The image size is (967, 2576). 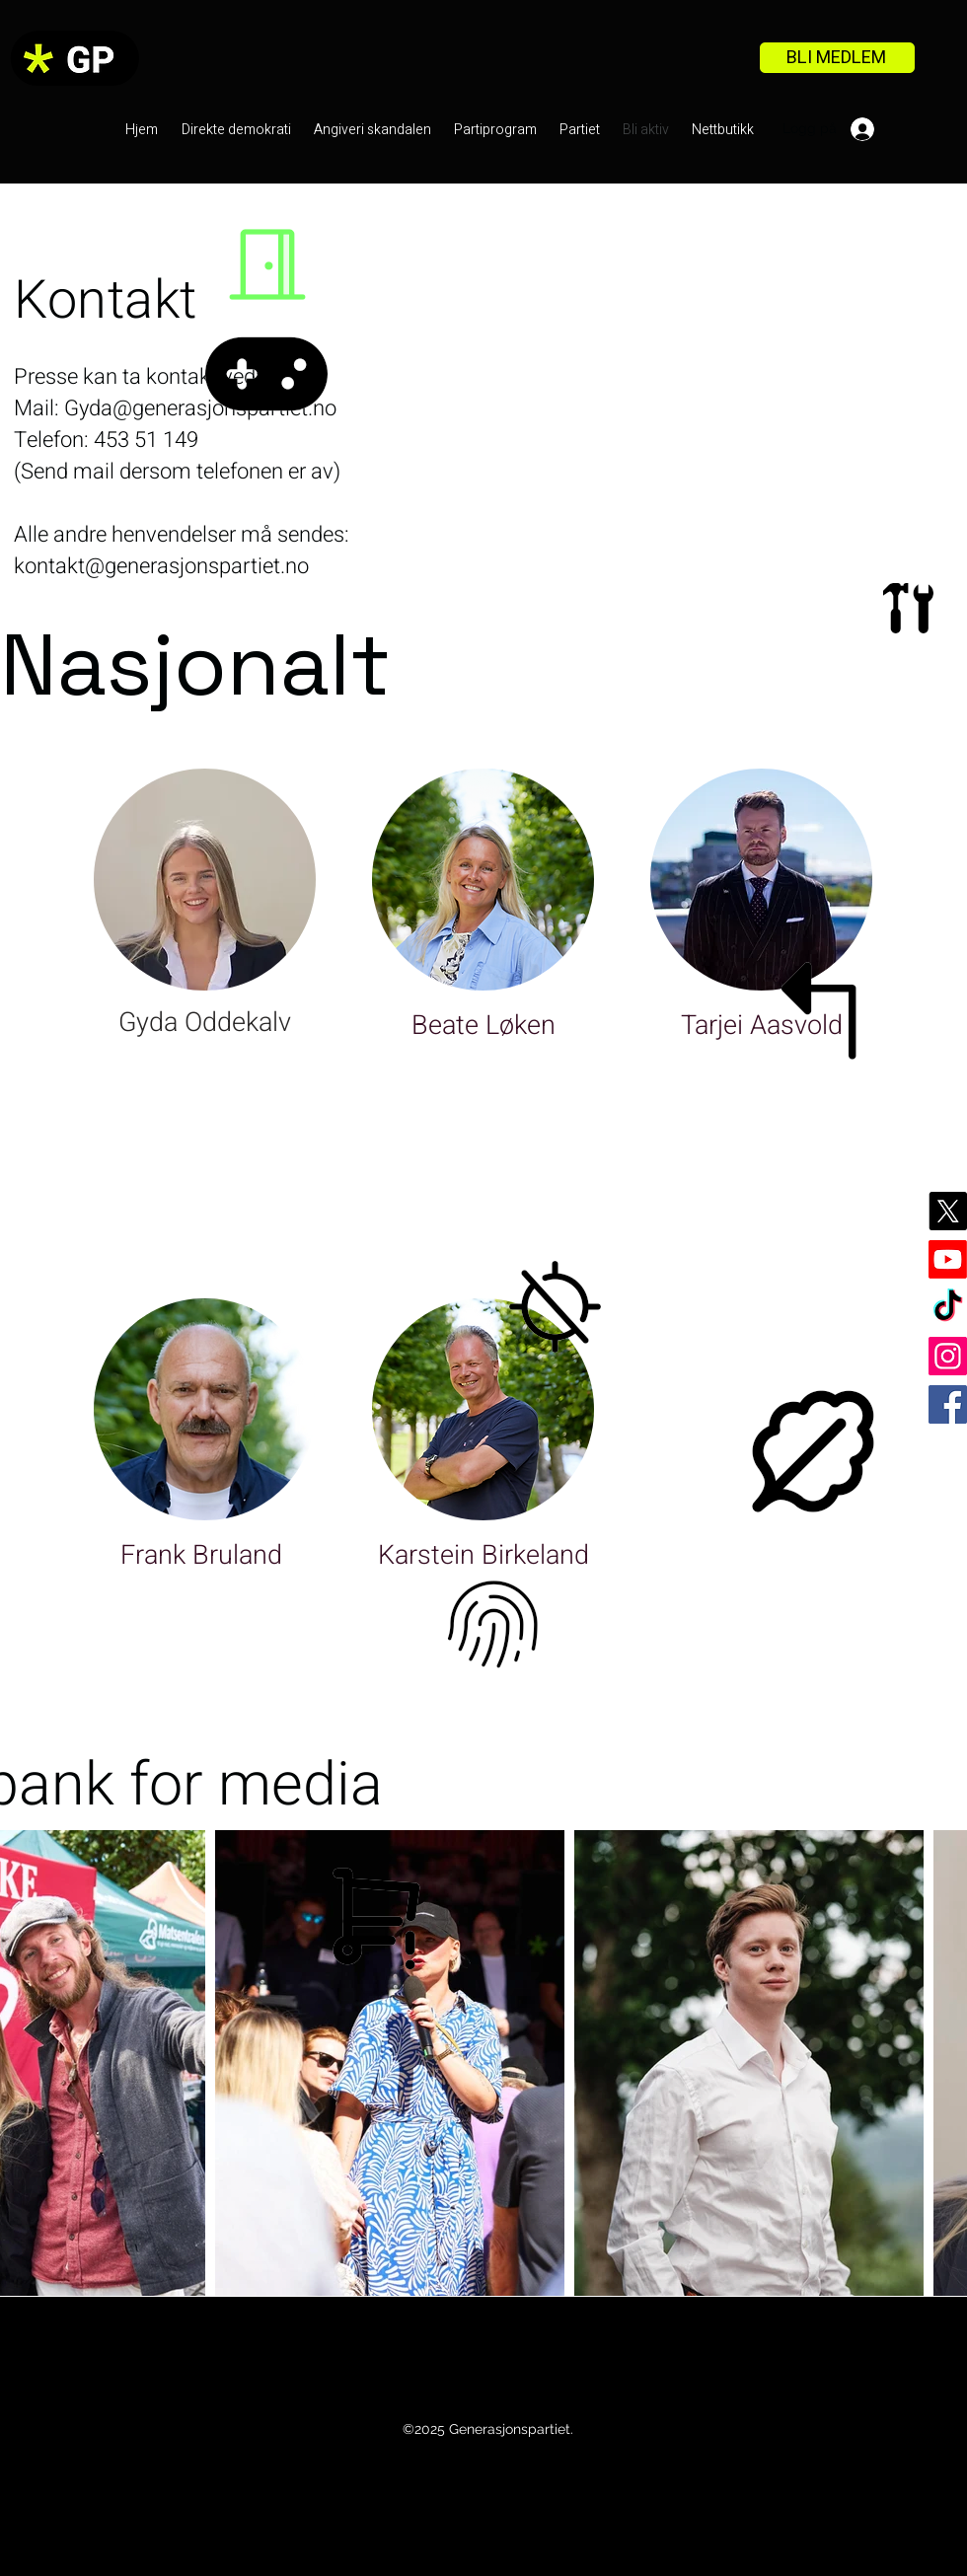 What do you see at coordinates (555, 1306) in the screenshot?
I see `location services disabled` at bounding box center [555, 1306].